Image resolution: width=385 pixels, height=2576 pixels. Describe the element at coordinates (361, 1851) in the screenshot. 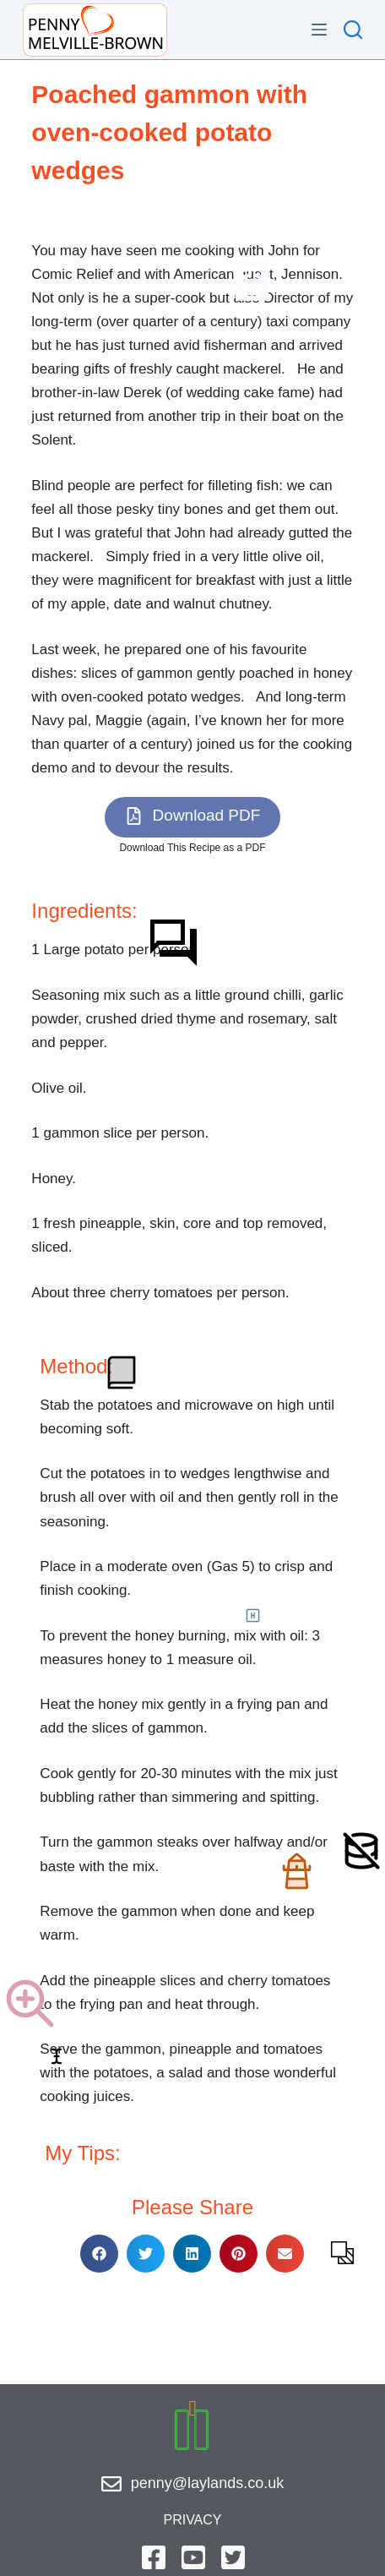

I see `database connection unavailable or offline` at that location.